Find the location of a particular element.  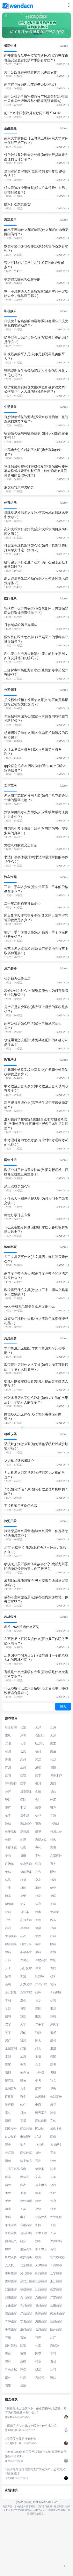

select motorcycle as transportation mode is located at coordinates (22, 1428).